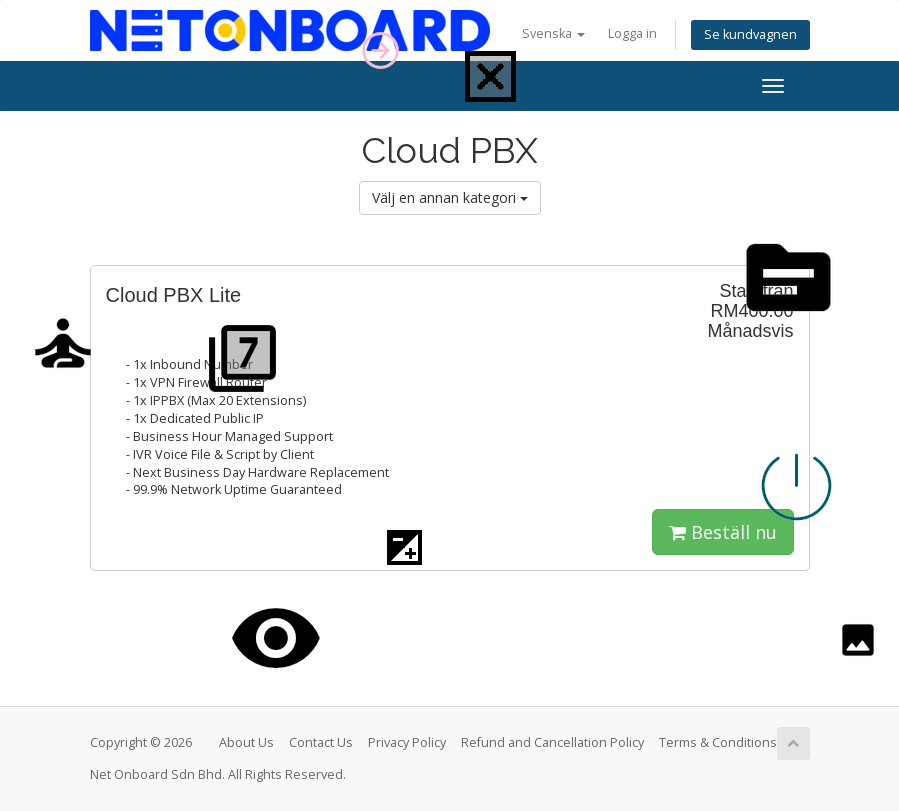 The width and height of the screenshot is (899, 811). I want to click on indicates item number 7 in a numbered list or gallery, so click(242, 358).